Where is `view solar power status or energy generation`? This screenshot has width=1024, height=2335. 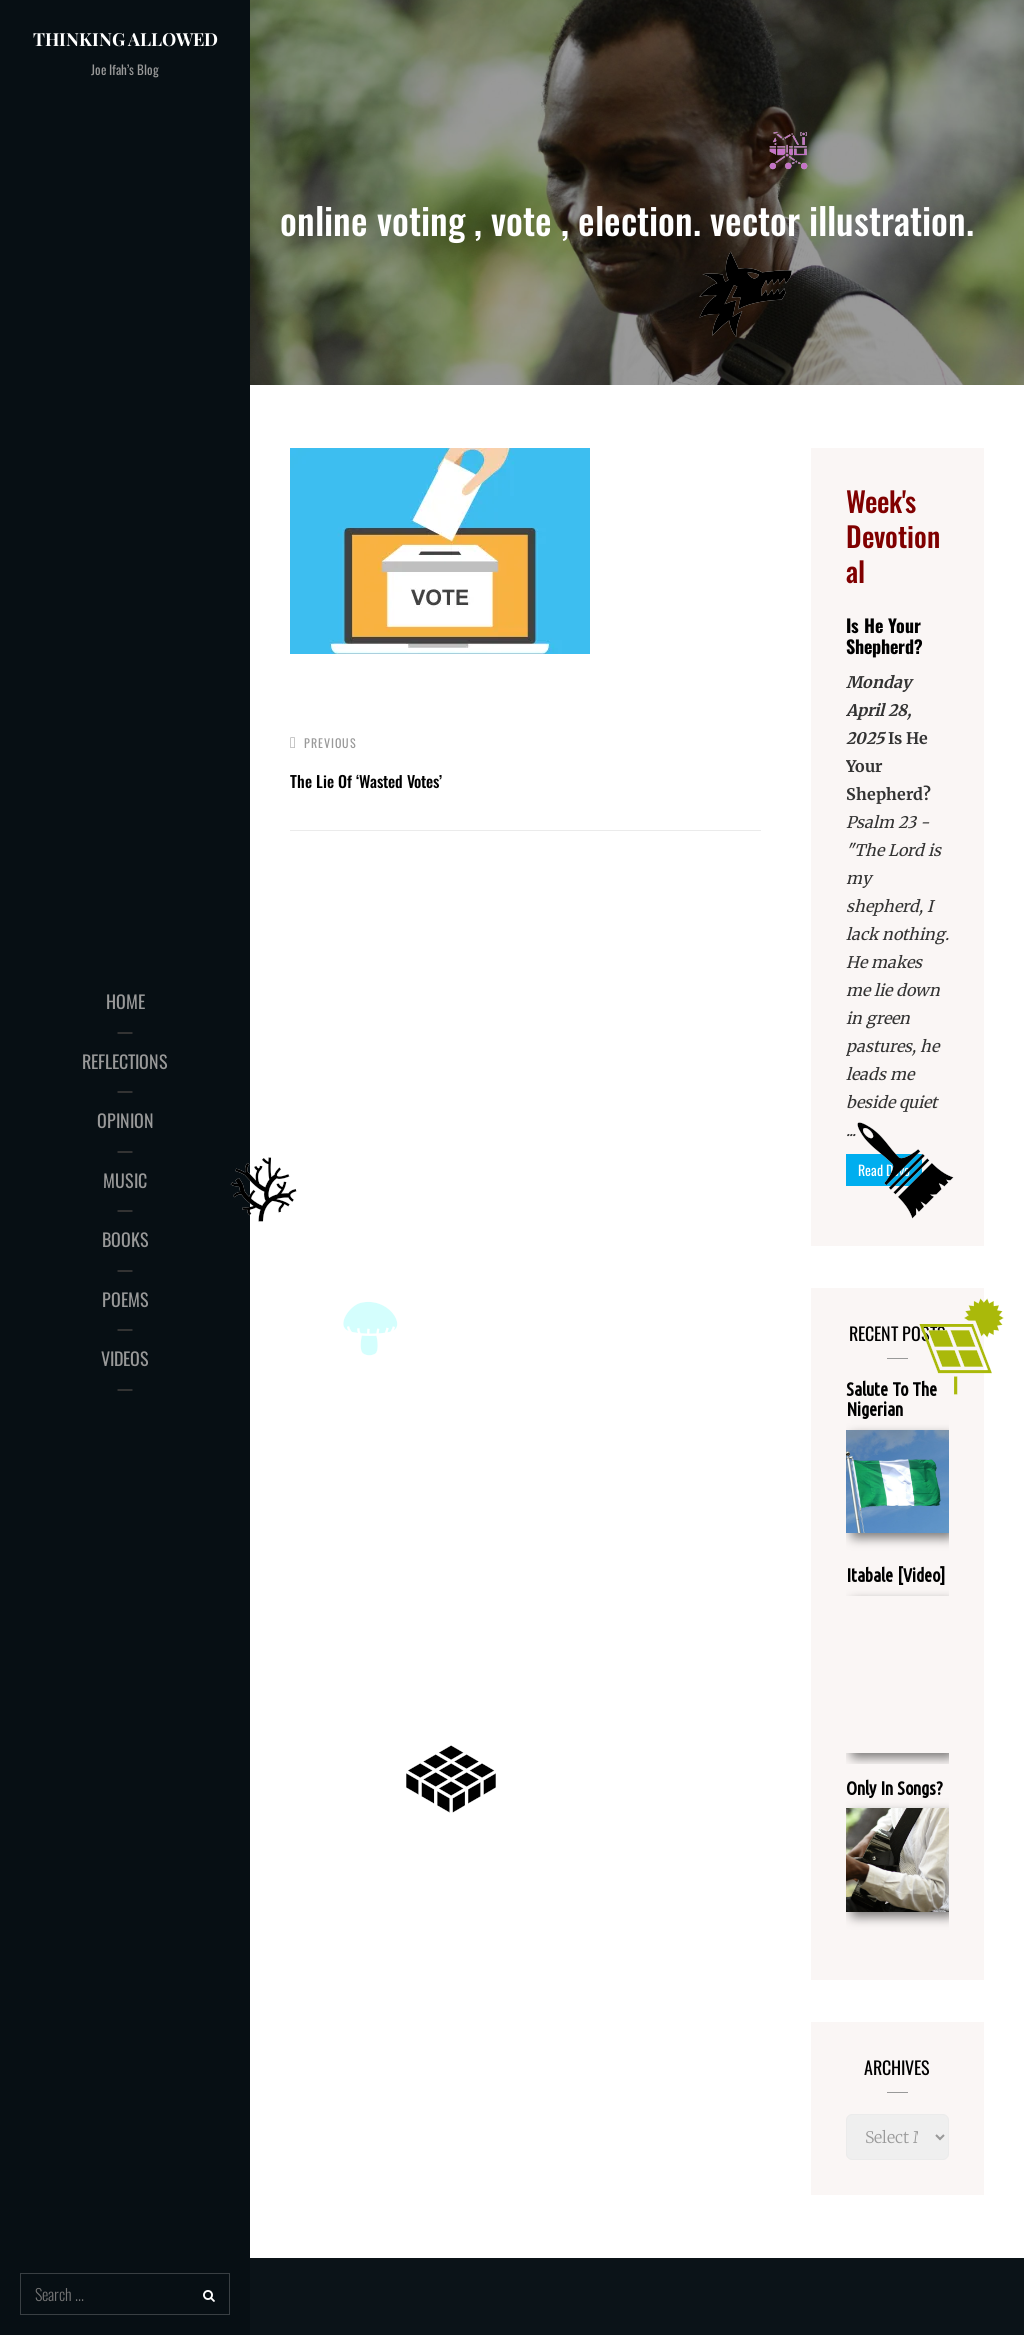 view solar power status or energy generation is located at coordinates (961, 1346).